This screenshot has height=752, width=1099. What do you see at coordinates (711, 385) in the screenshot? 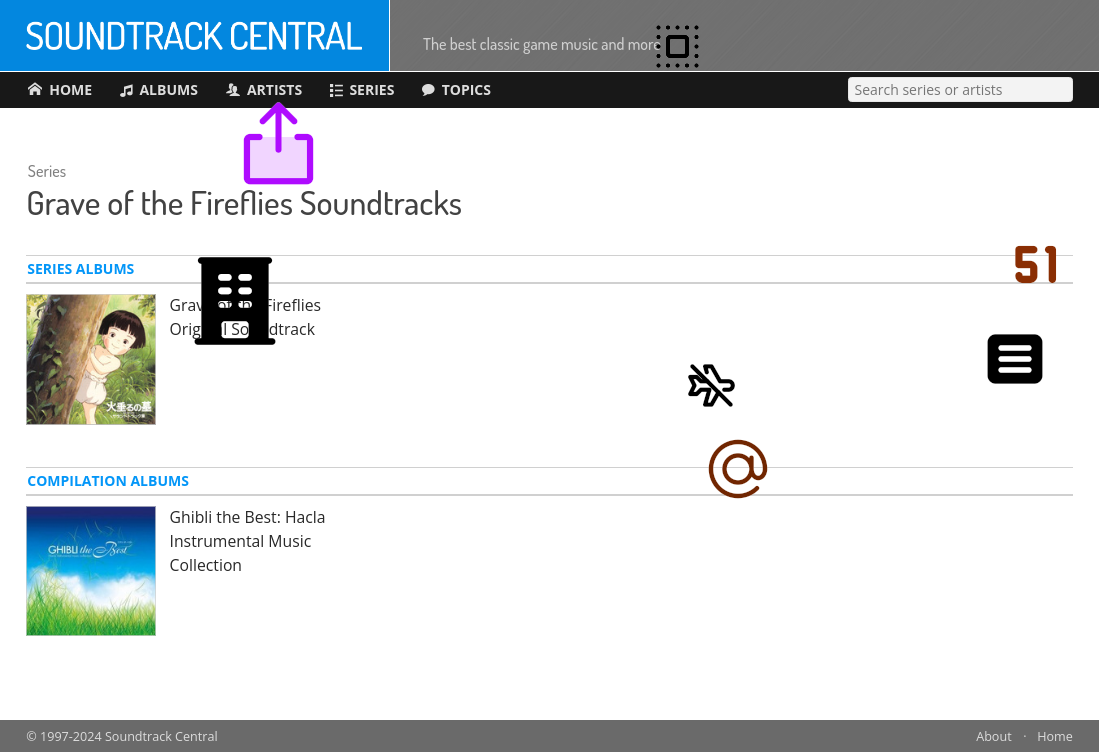
I see `disable airplane mode` at bounding box center [711, 385].